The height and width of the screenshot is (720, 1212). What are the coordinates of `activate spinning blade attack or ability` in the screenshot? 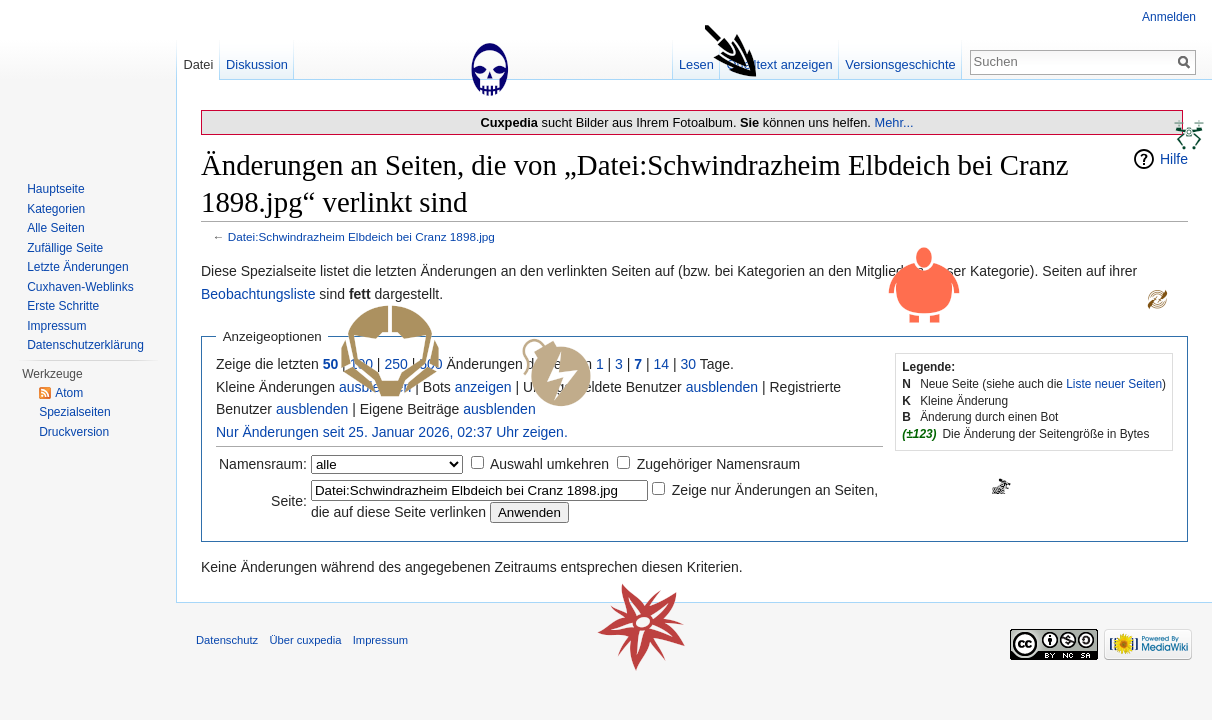 It's located at (1157, 299).